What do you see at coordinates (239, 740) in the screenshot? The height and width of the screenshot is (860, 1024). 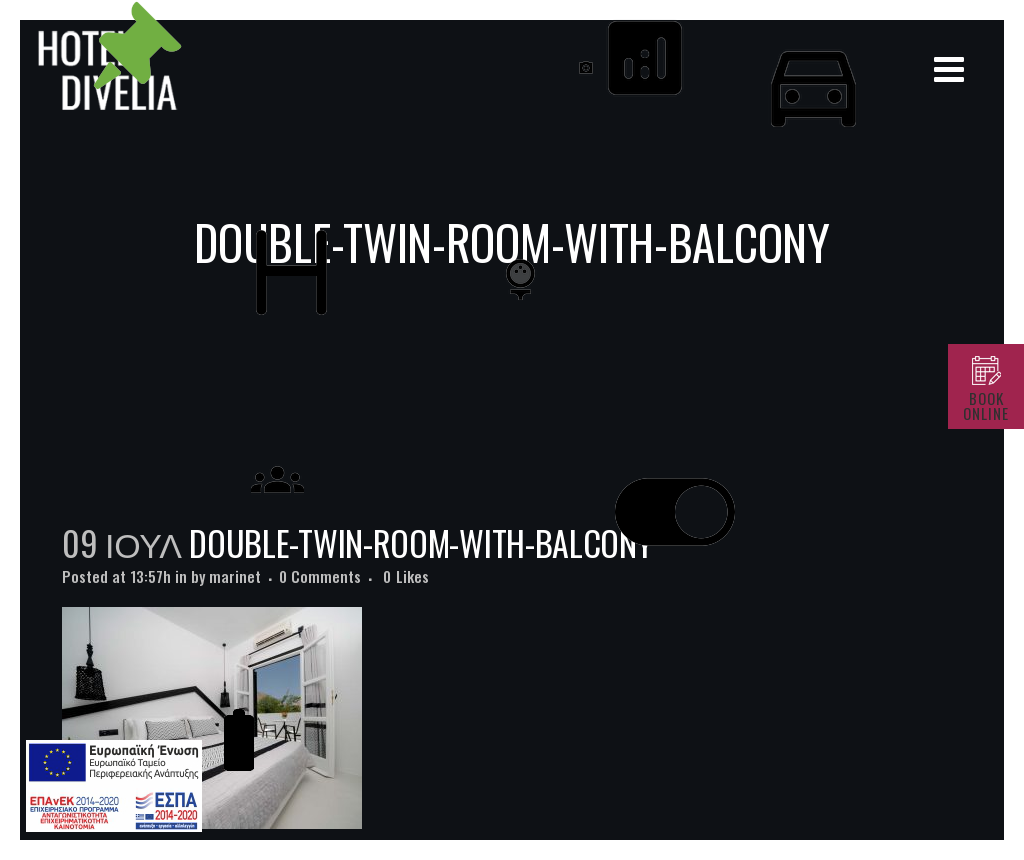 I see `indicates battery is fully charged` at bounding box center [239, 740].